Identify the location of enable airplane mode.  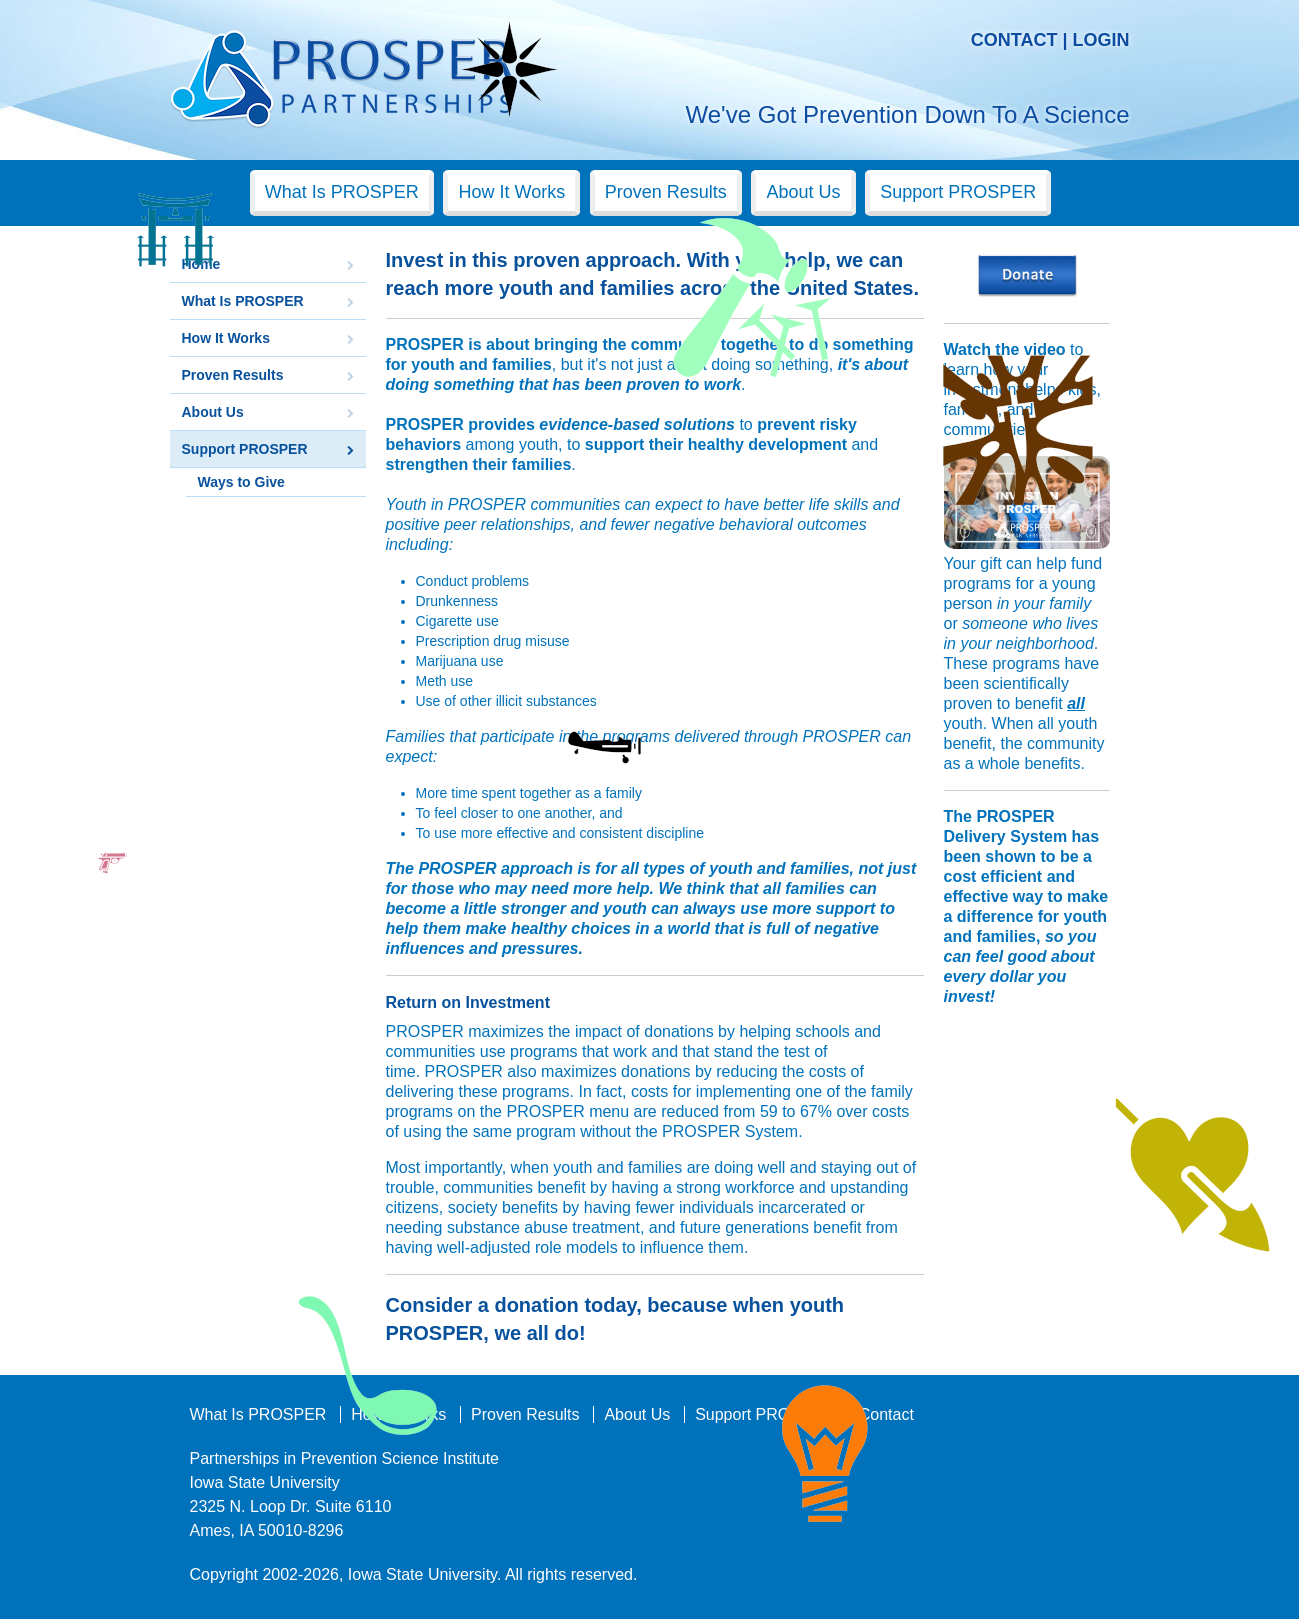
(604, 747).